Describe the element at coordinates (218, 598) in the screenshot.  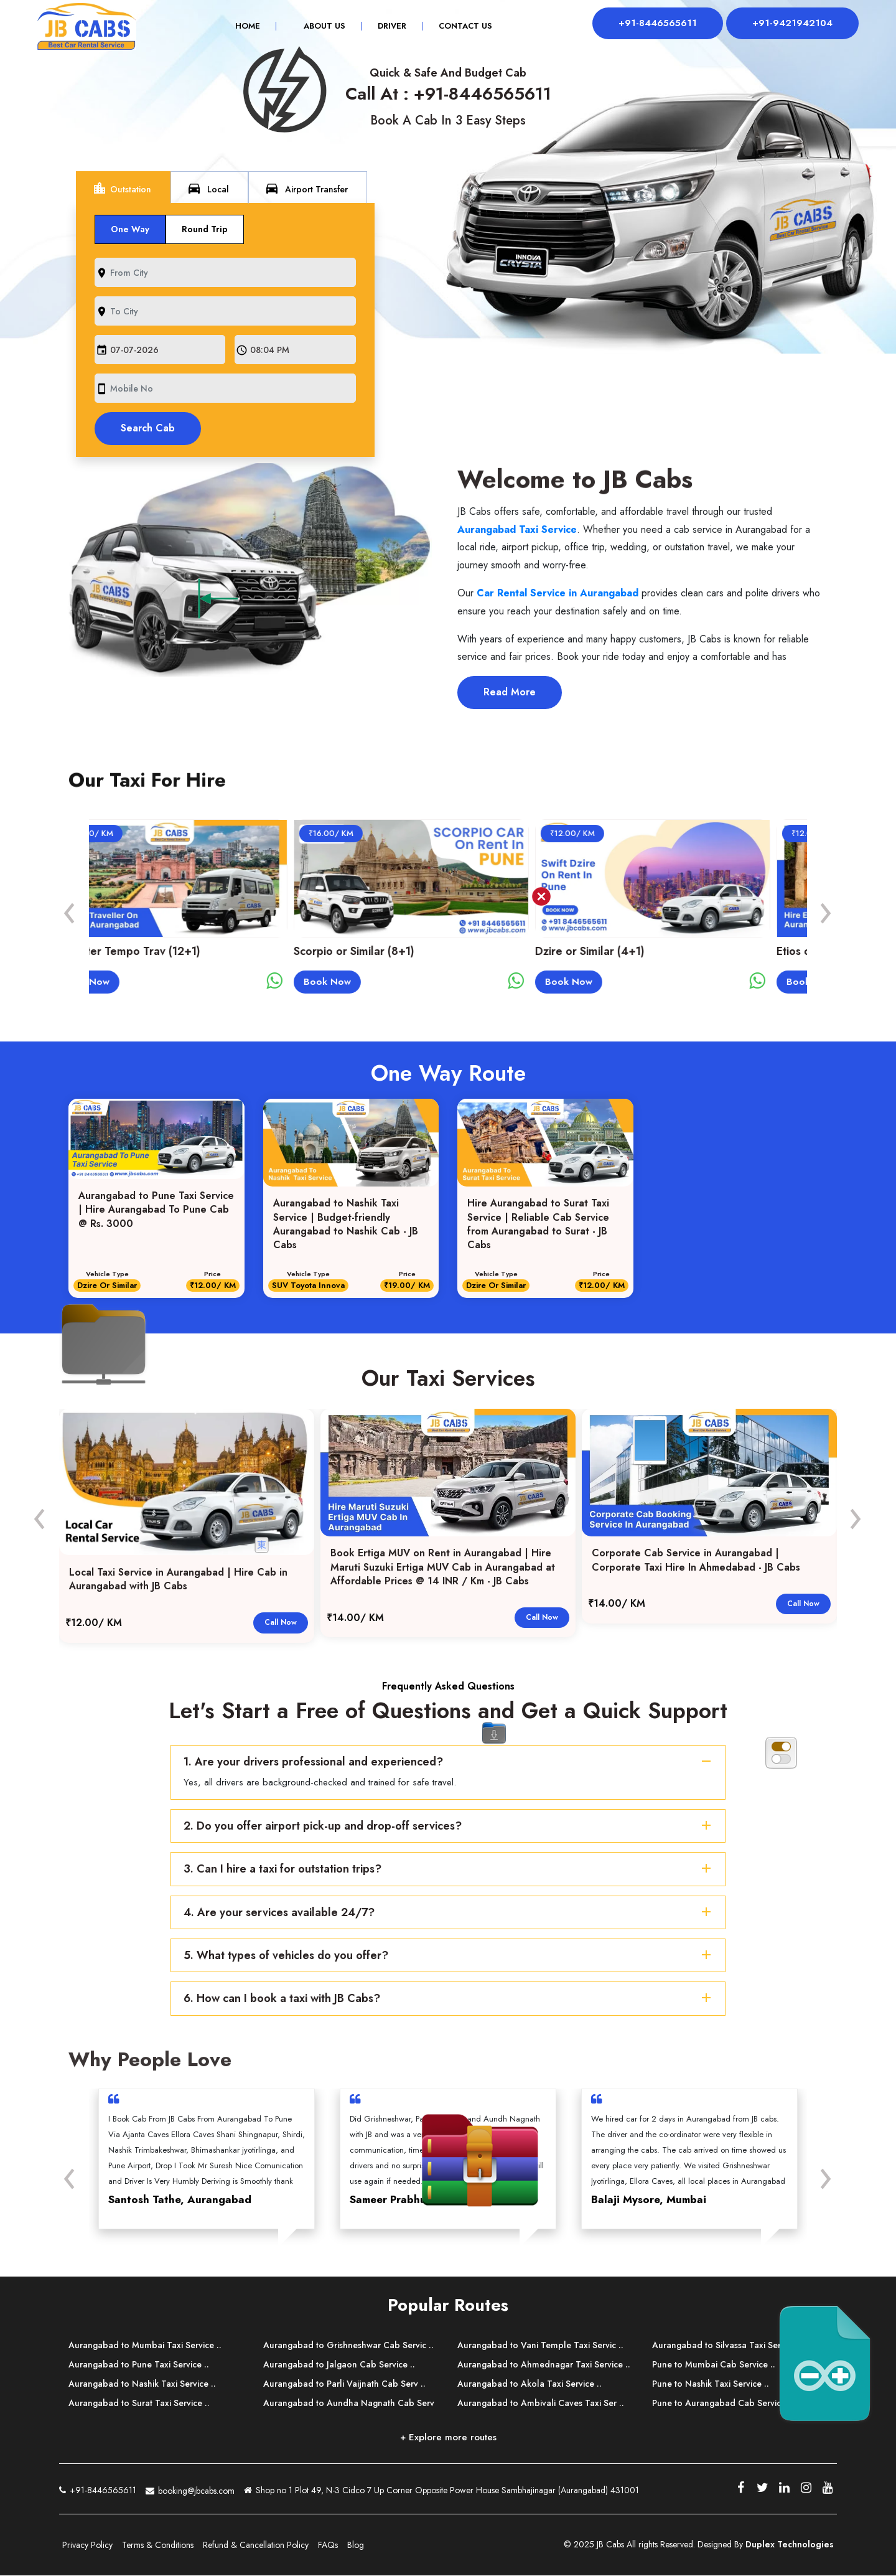
I see `go to the first item in a list or sequence` at that location.